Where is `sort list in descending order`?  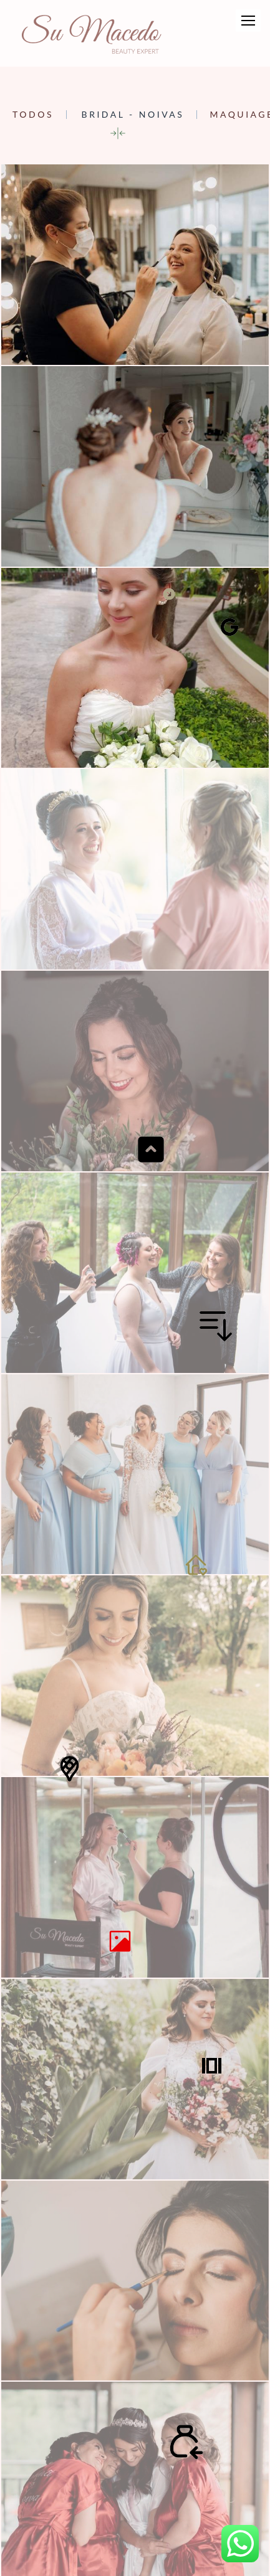
sort list in descending order is located at coordinates (216, 1325).